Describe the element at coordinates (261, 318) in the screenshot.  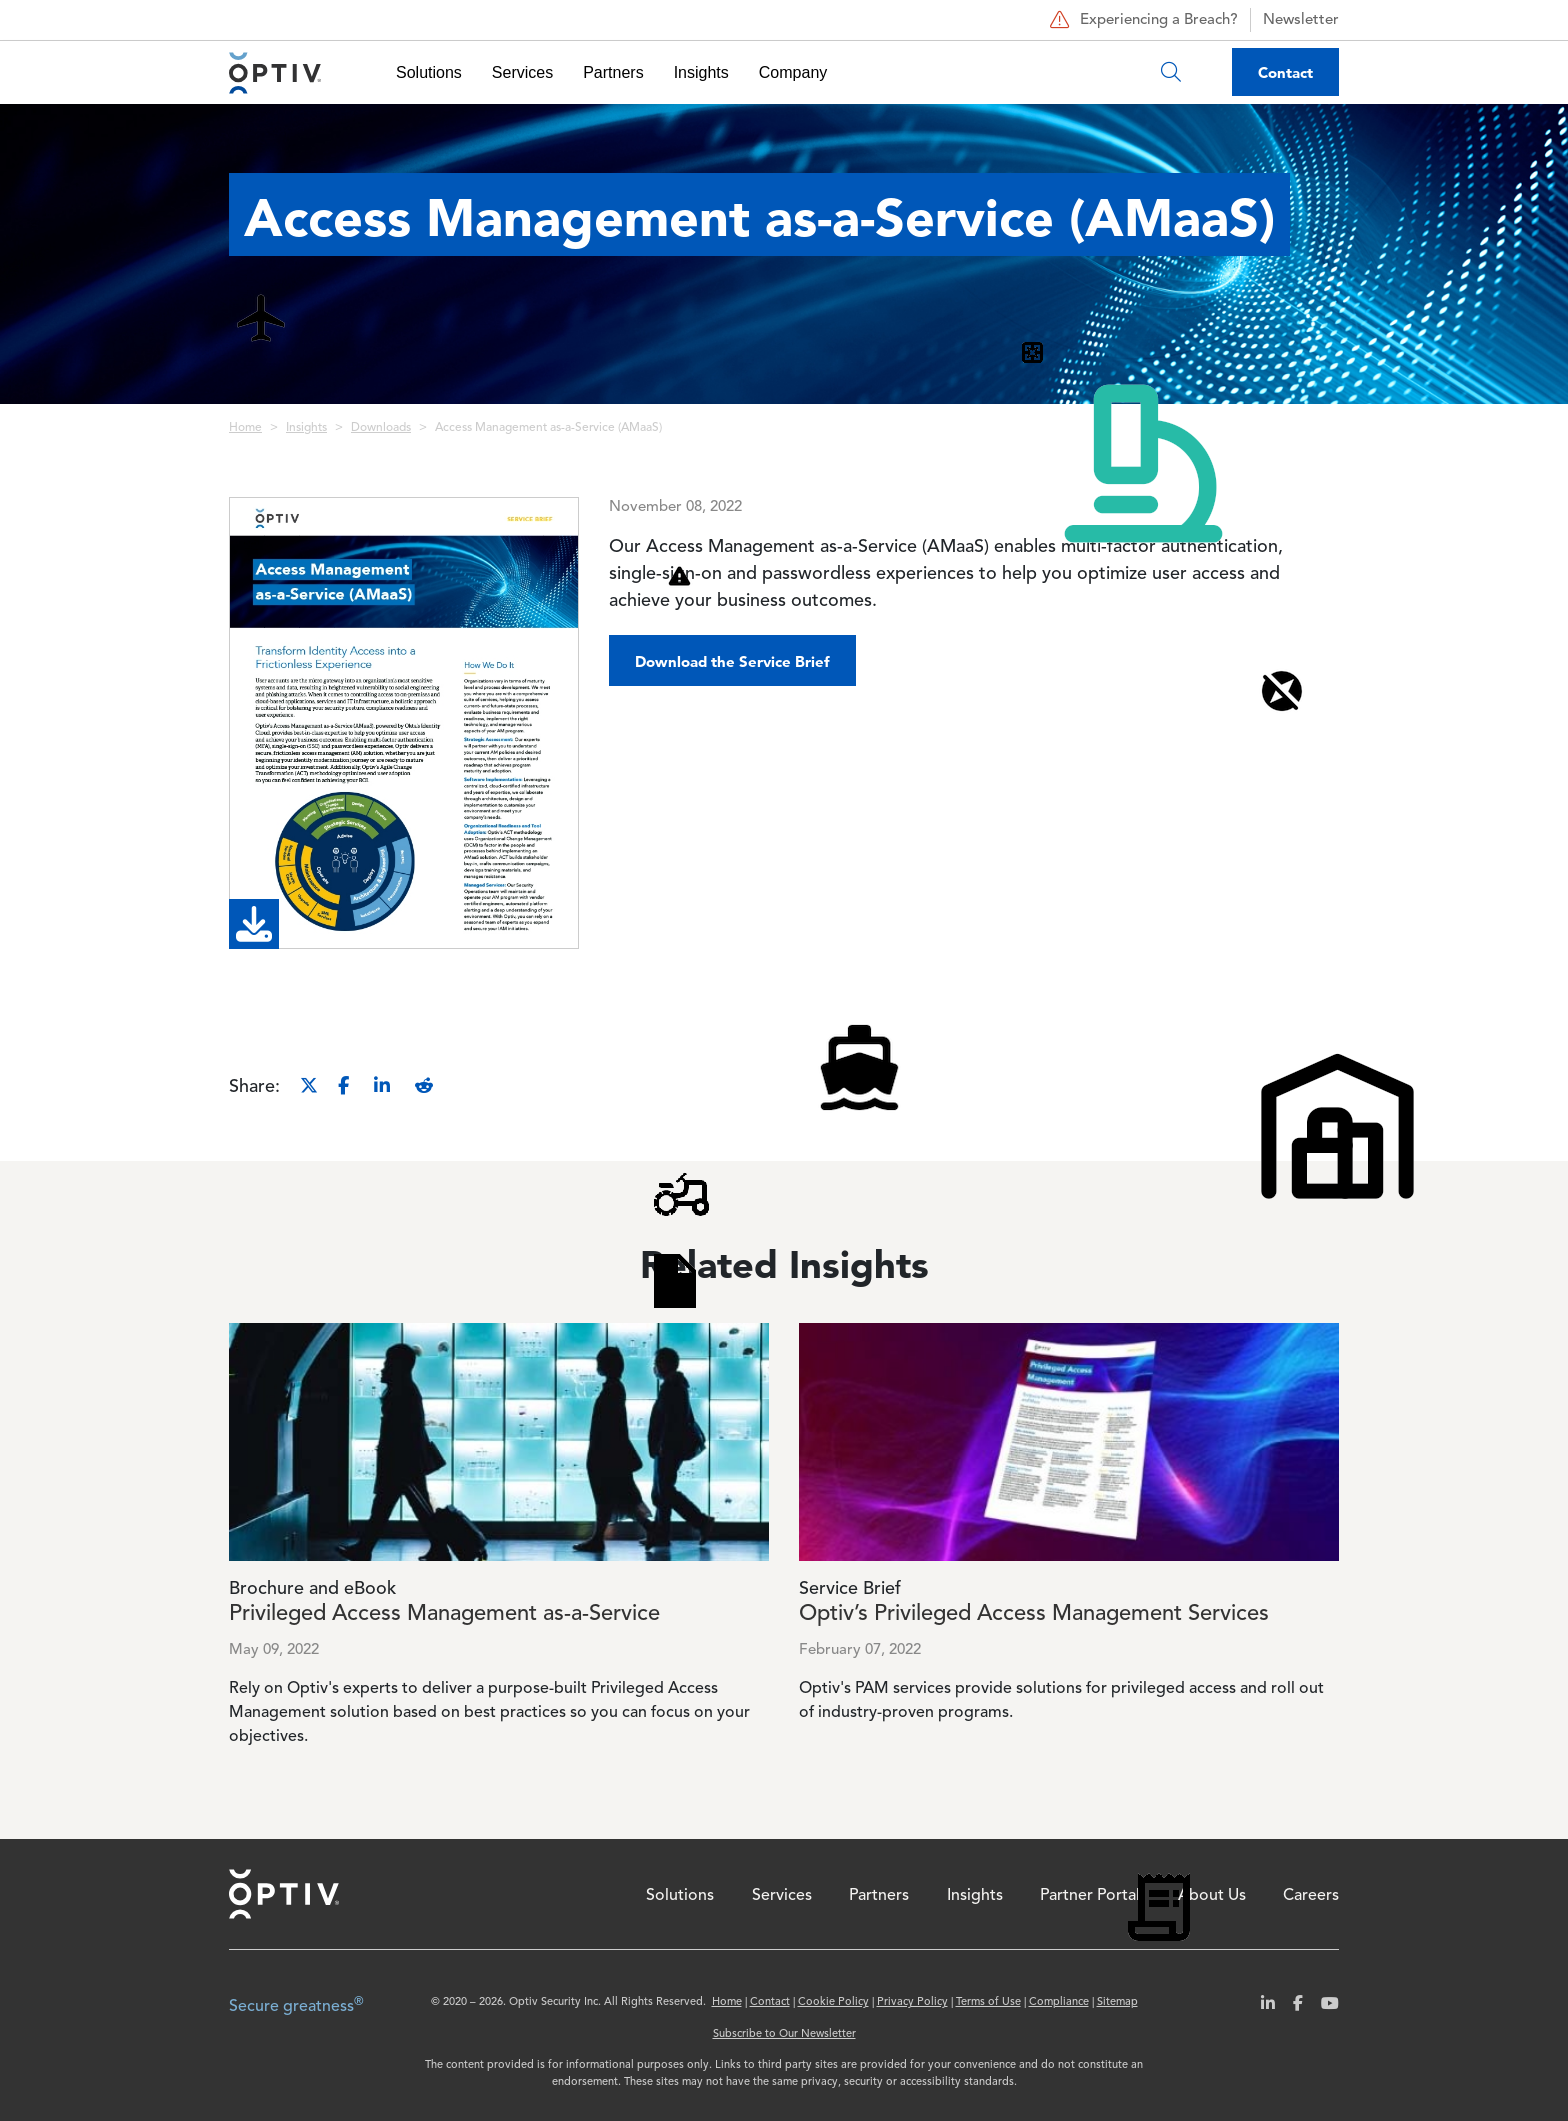
I see `enable airplane mode` at that location.